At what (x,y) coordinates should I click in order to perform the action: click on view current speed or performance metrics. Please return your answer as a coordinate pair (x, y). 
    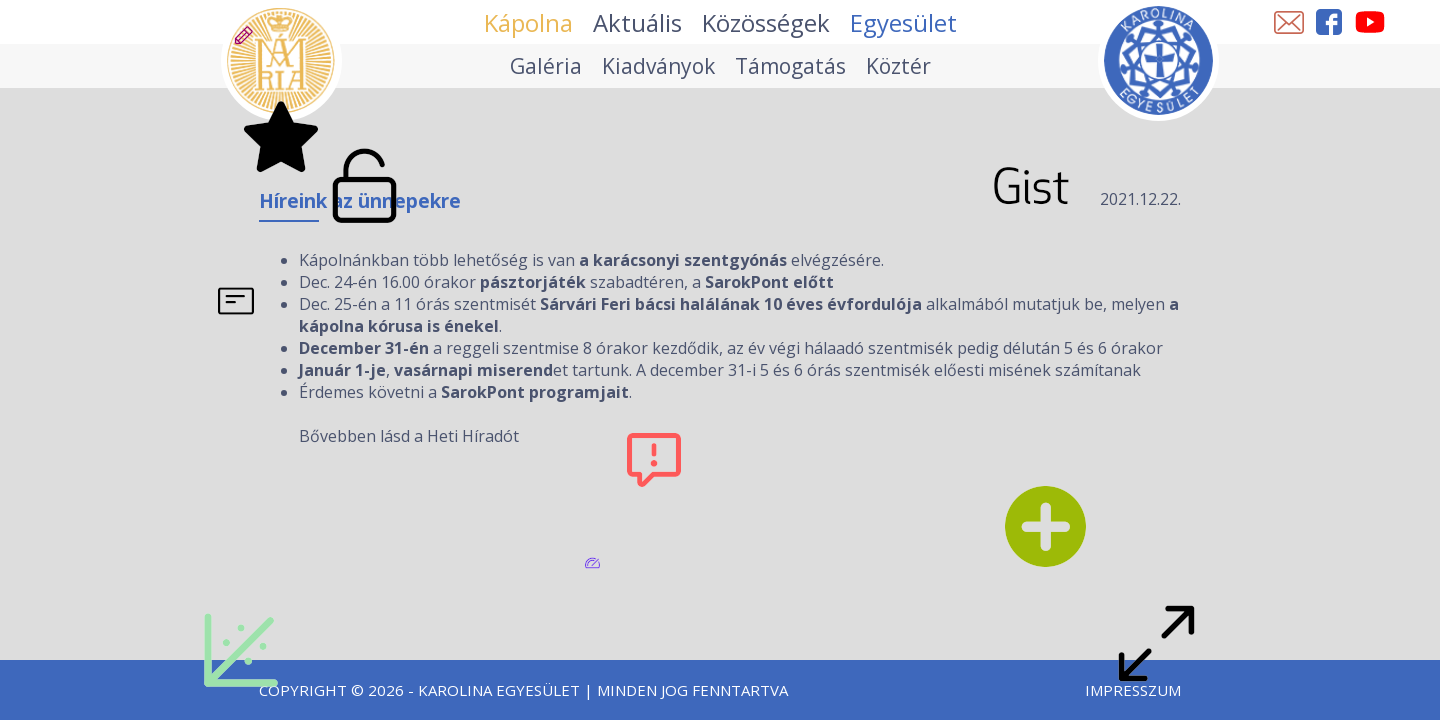
    Looking at the image, I should click on (592, 563).